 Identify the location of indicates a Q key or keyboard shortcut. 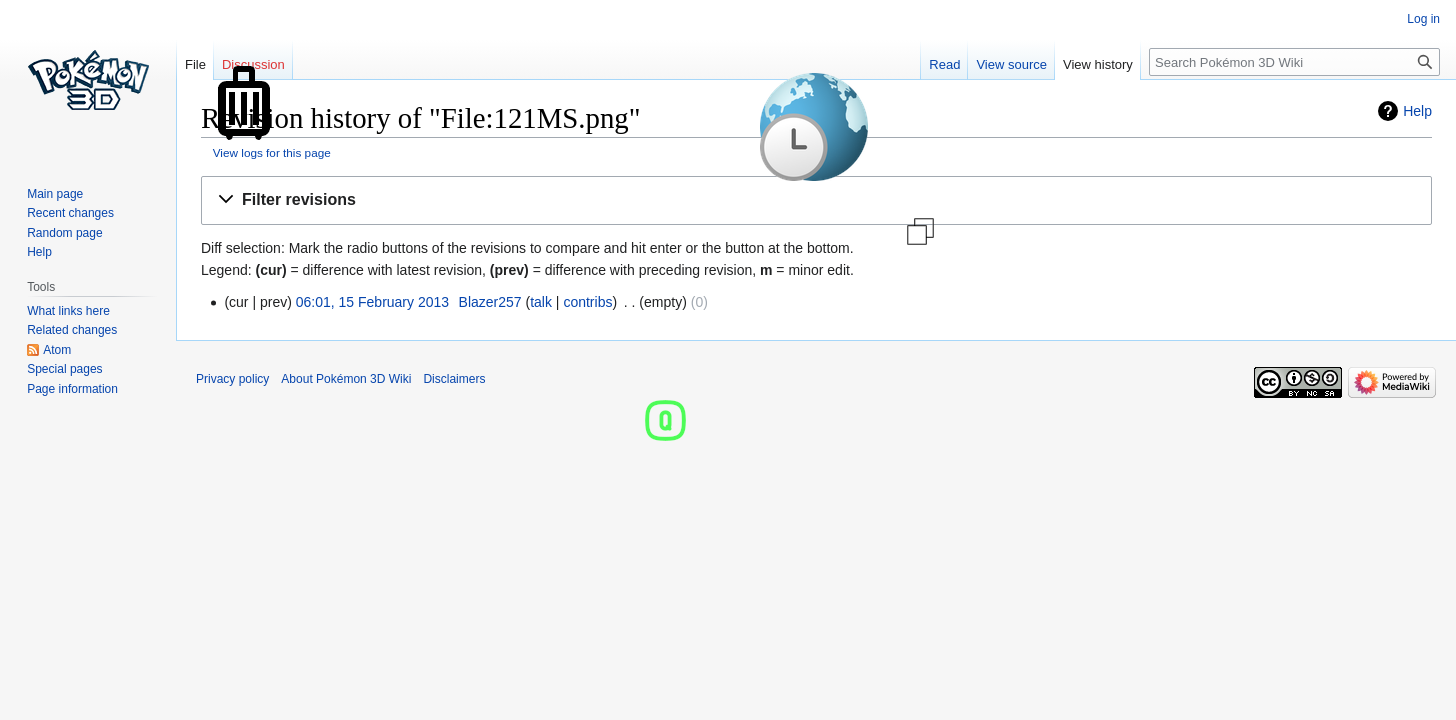
(665, 420).